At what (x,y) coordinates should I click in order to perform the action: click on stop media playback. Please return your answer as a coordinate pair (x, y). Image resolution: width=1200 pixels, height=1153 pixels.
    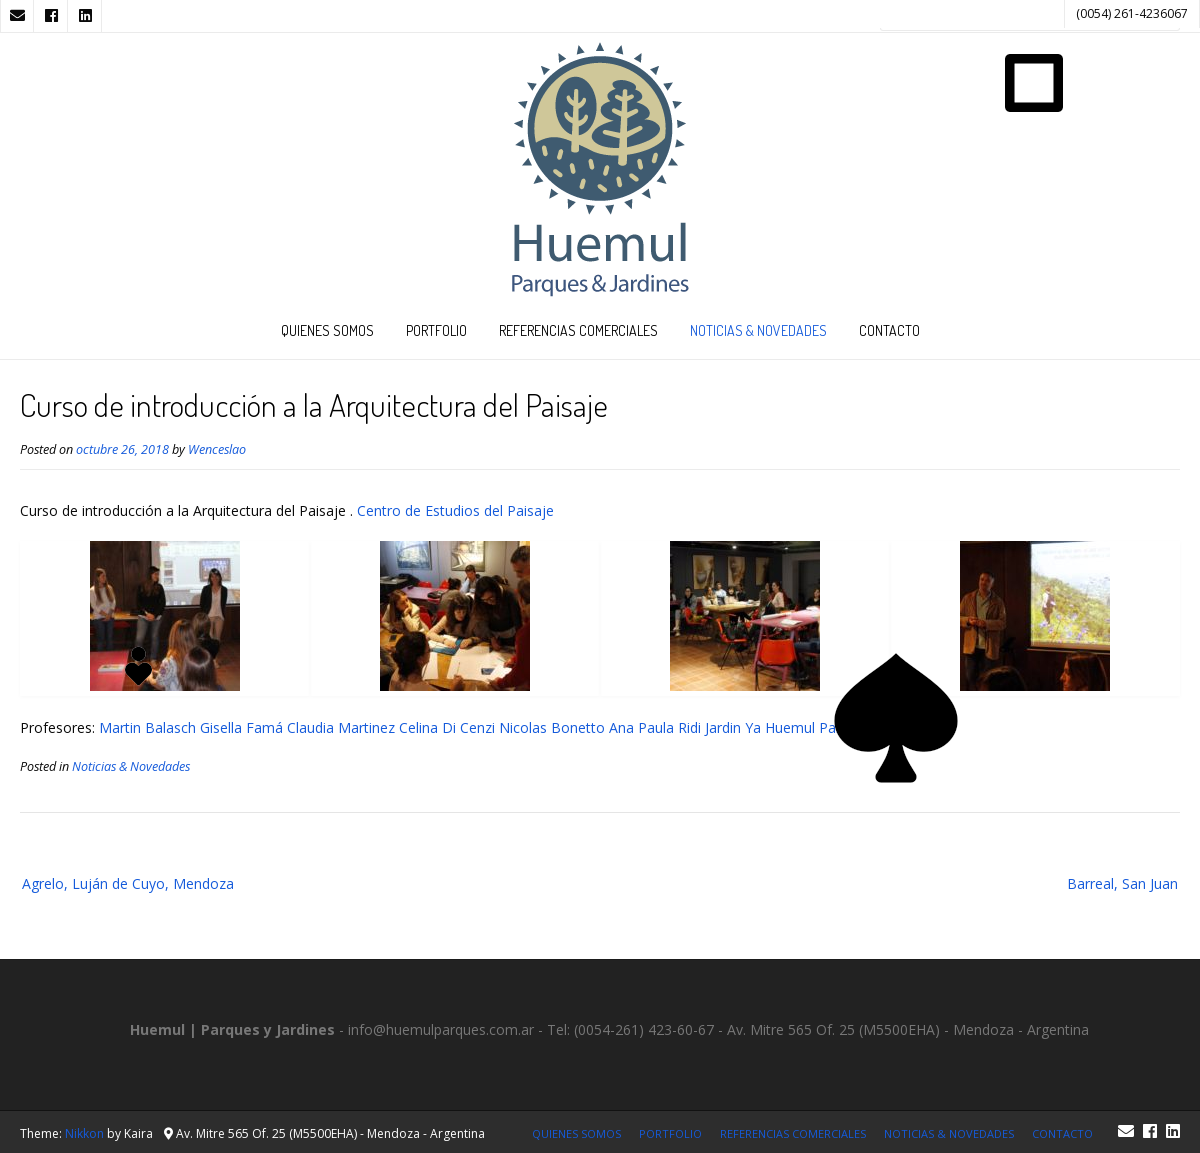
    Looking at the image, I should click on (1034, 83).